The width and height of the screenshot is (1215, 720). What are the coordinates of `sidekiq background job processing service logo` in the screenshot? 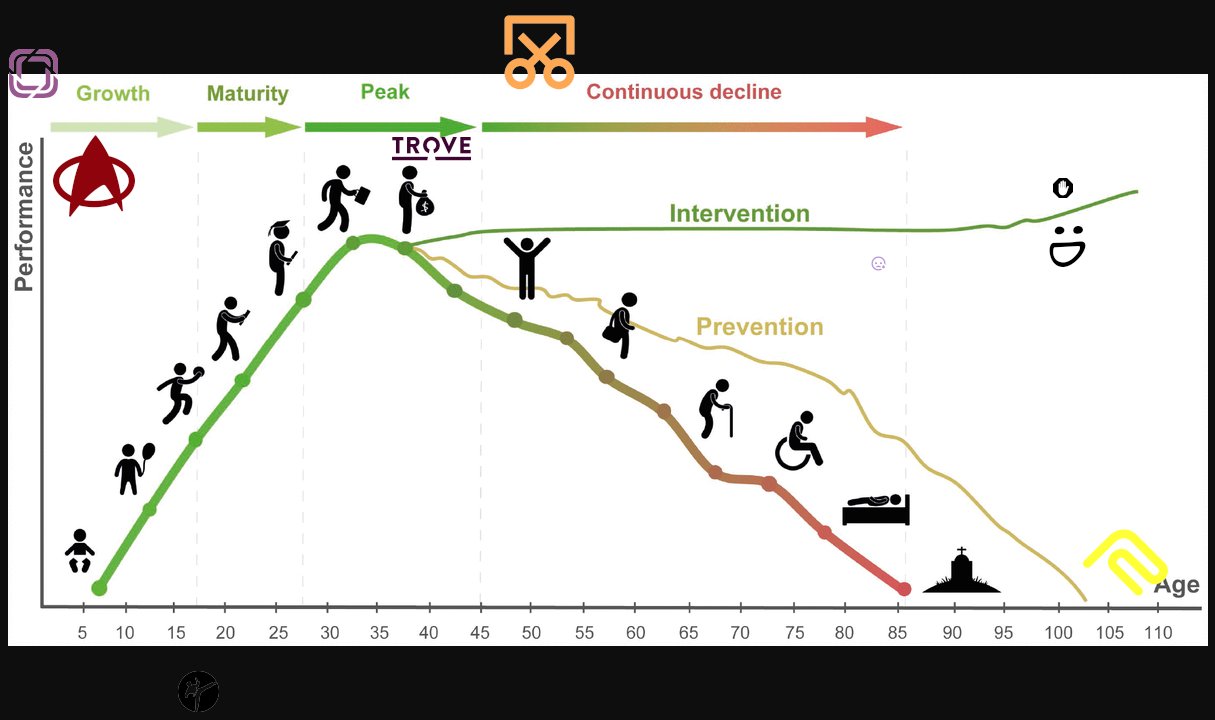 It's located at (198, 691).